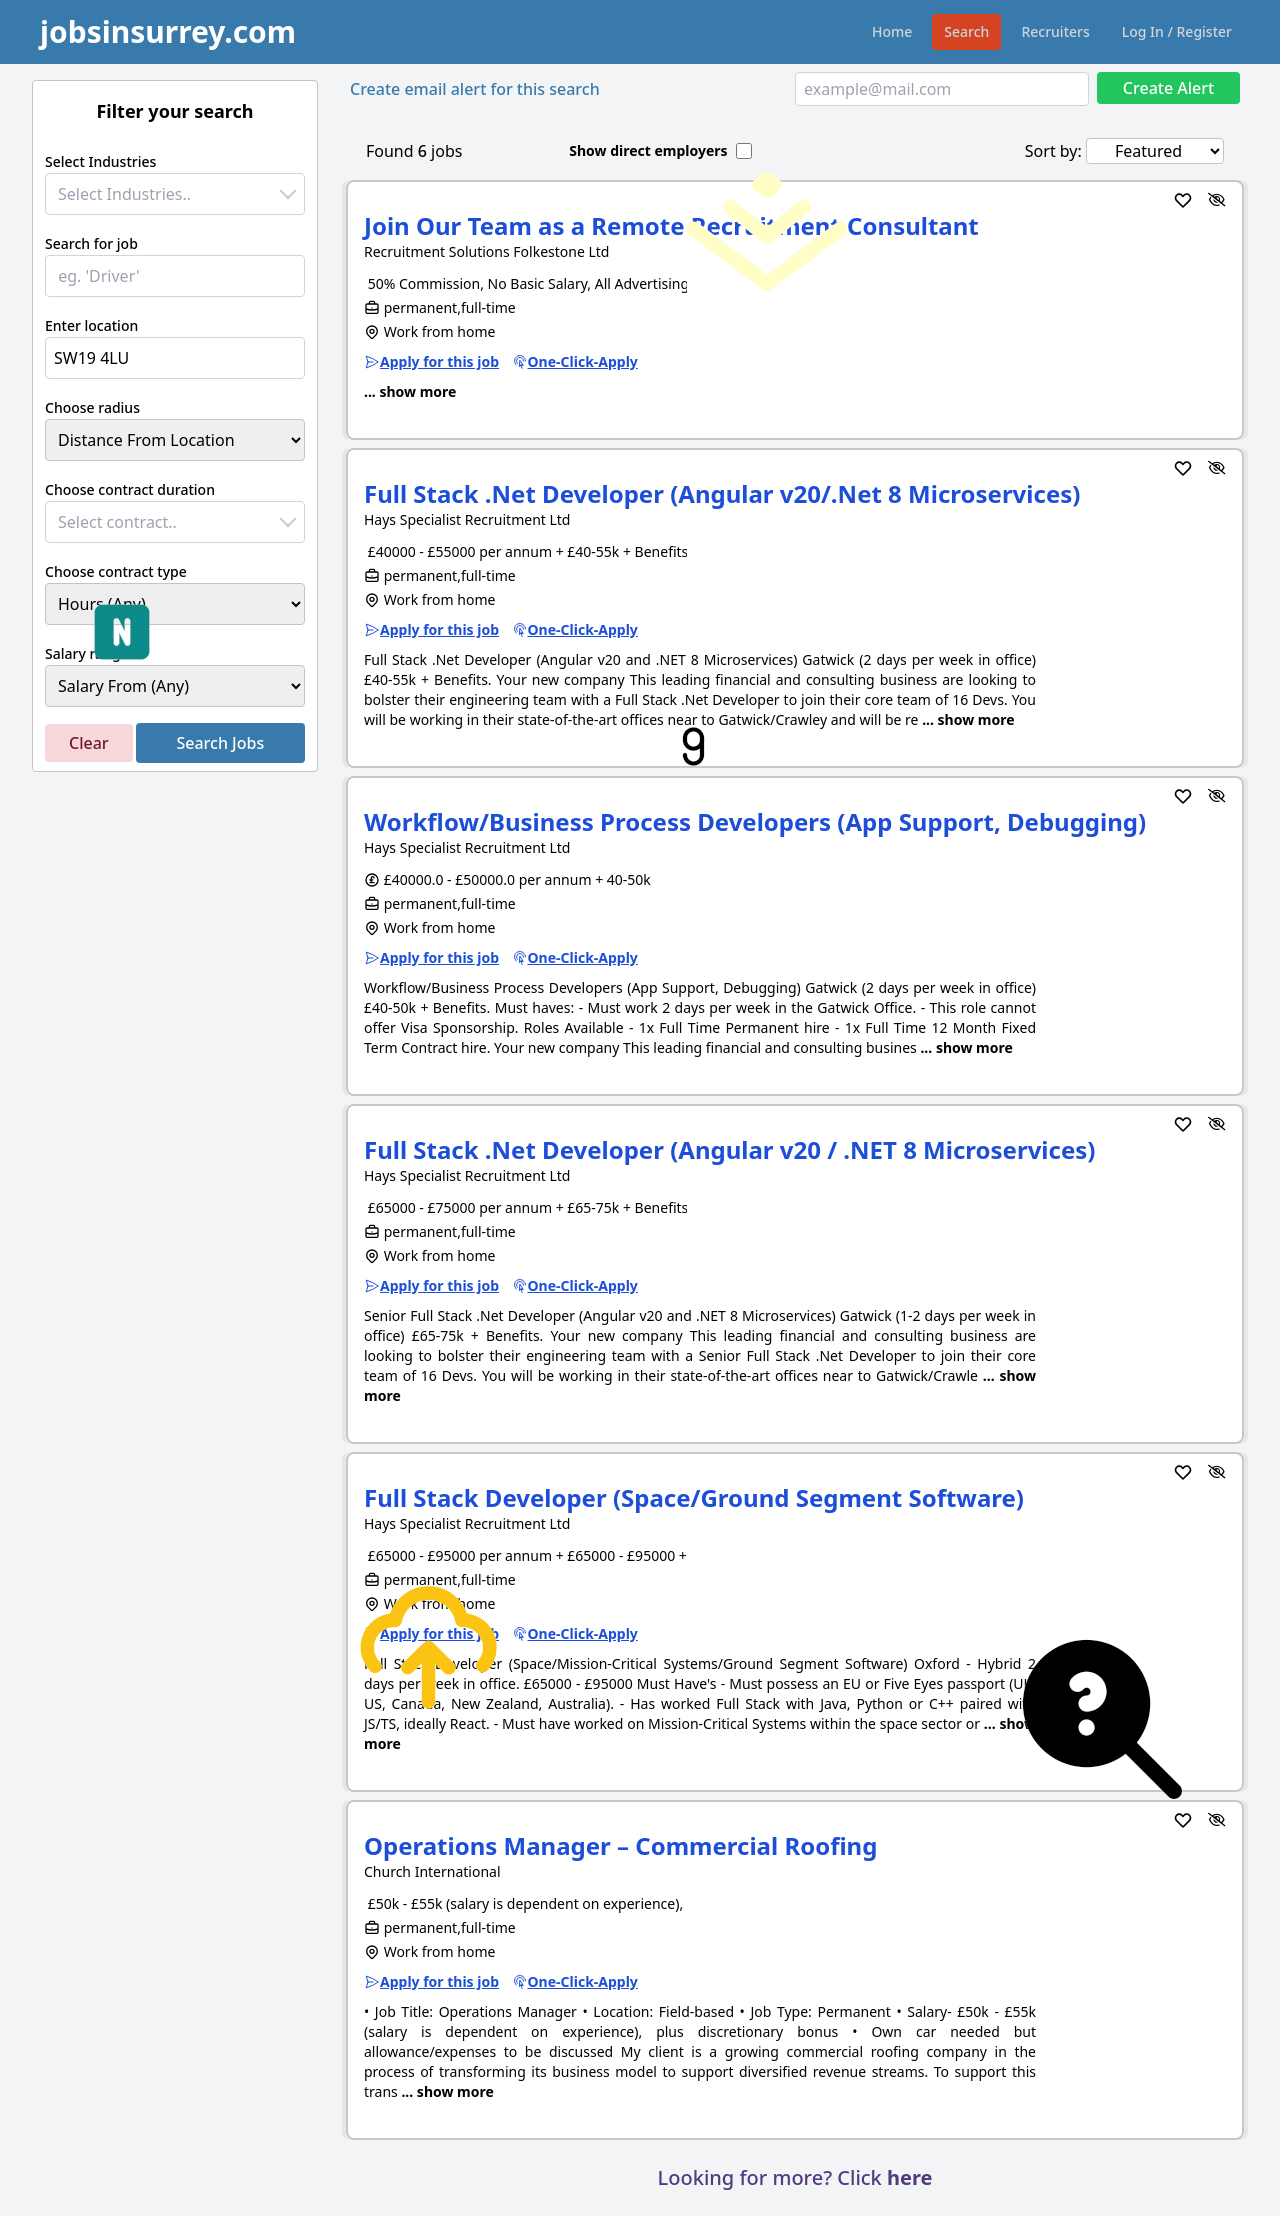 The width and height of the screenshot is (1280, 2216). Describe the element at coordinates (1102, 1719) in the screenshot. I see `search for help or support topics` at that location.